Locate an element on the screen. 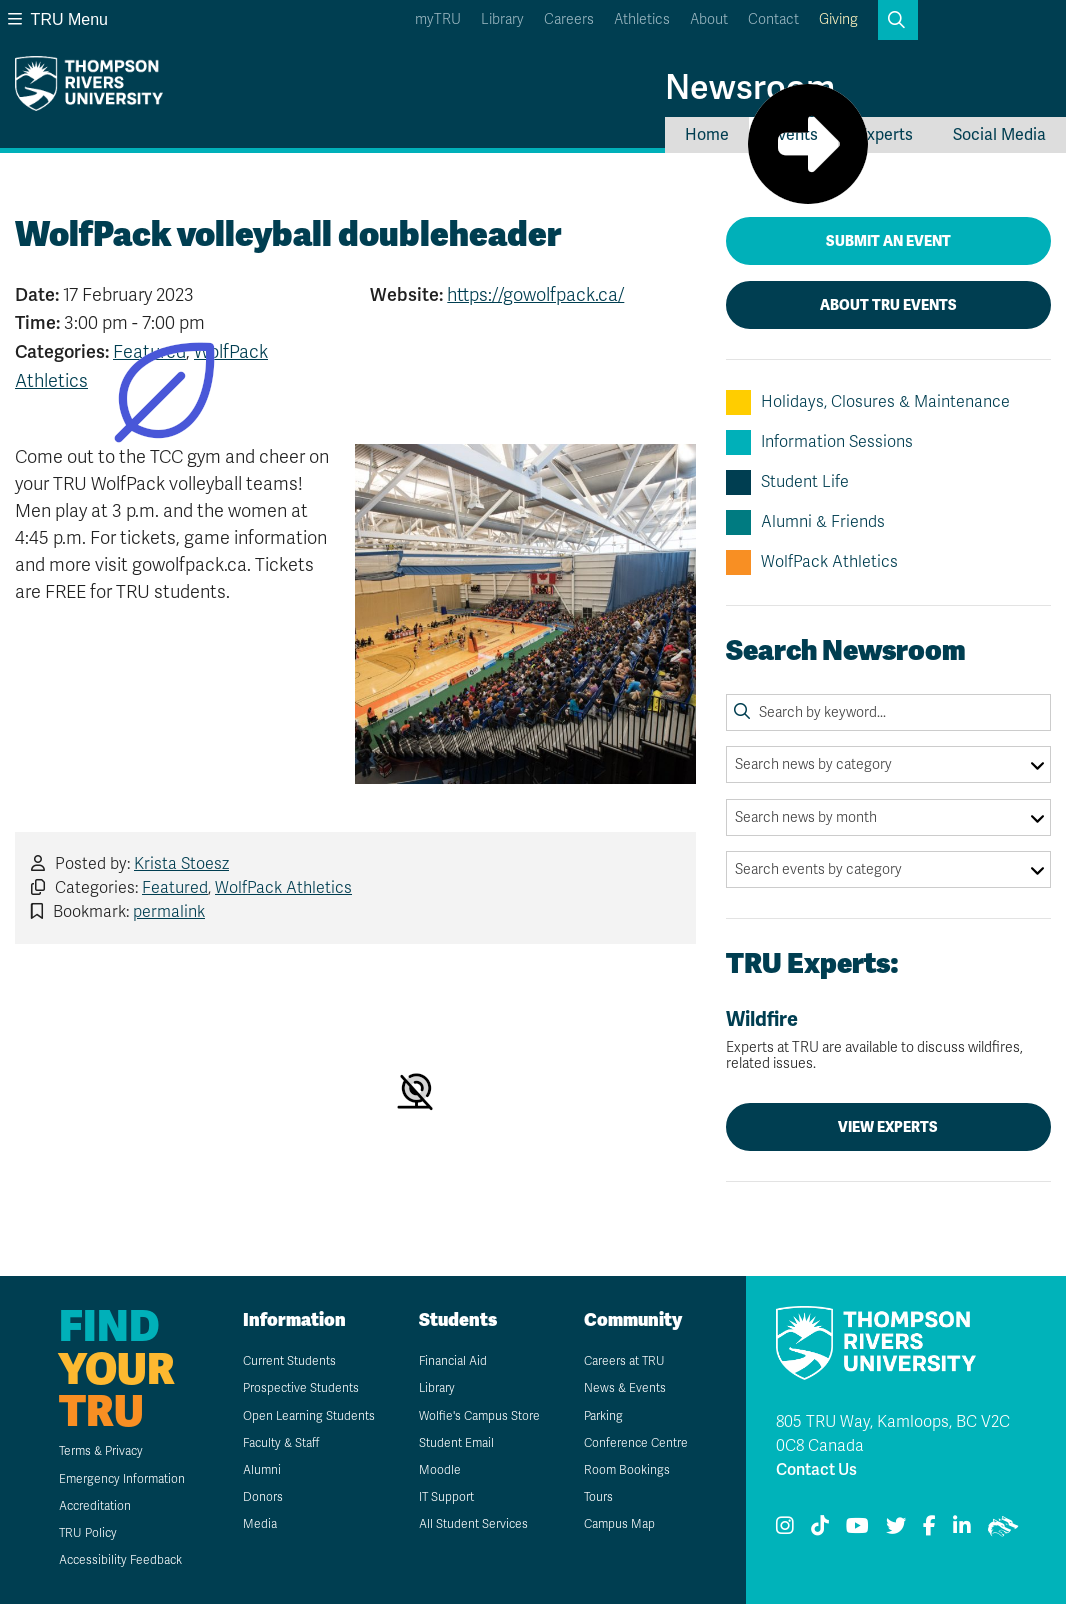  view eco-friendly or sustainable options is located at coordinates (164, 392).